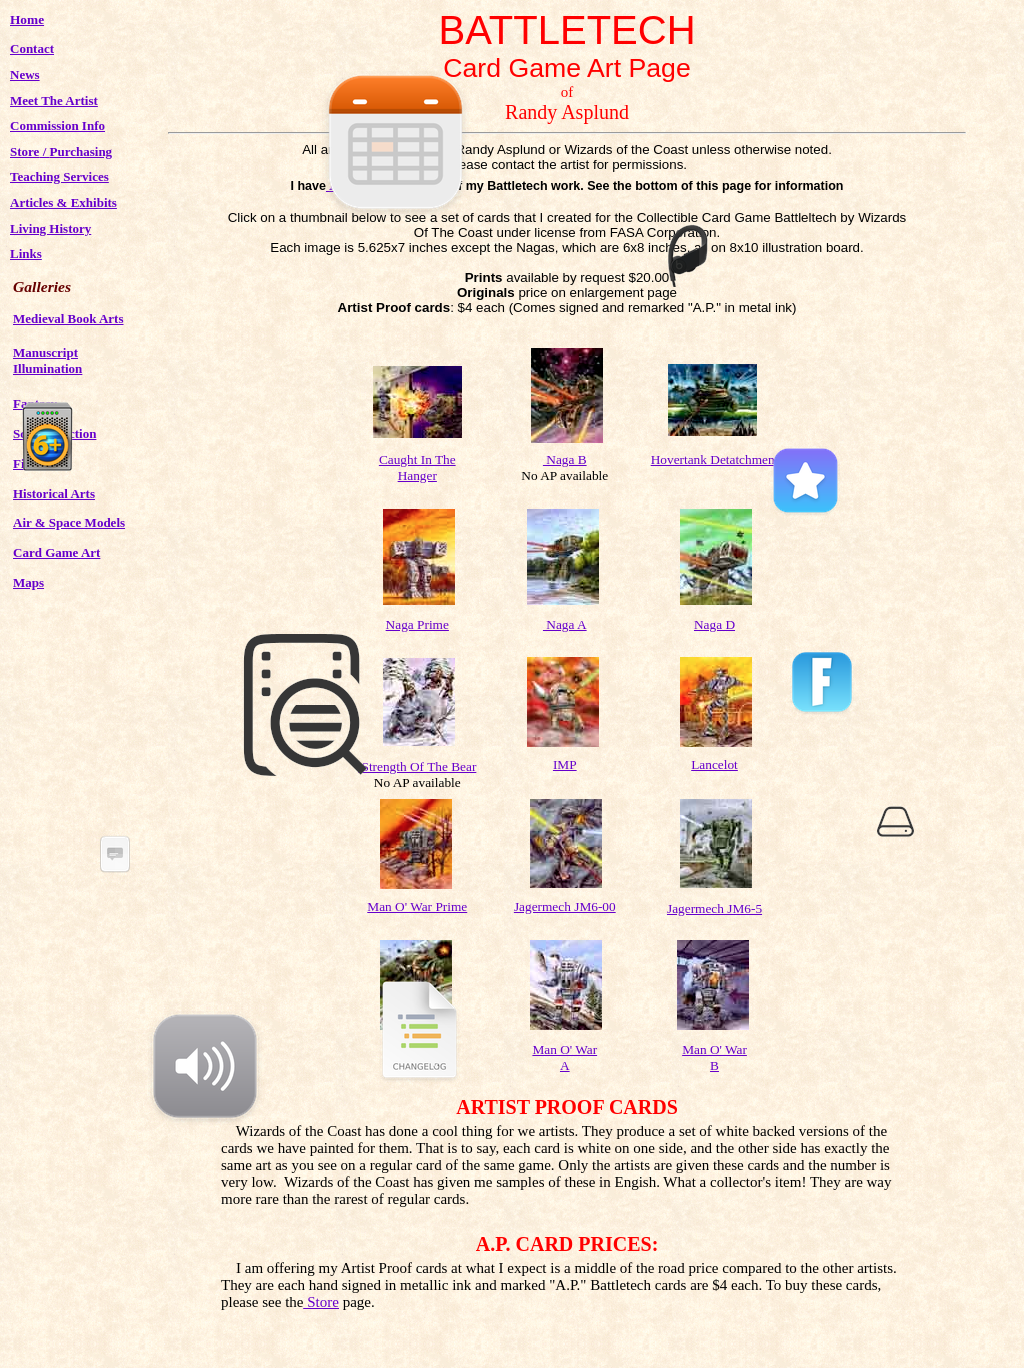  I want to click on open StarUML modeling application, so click(805, 480).